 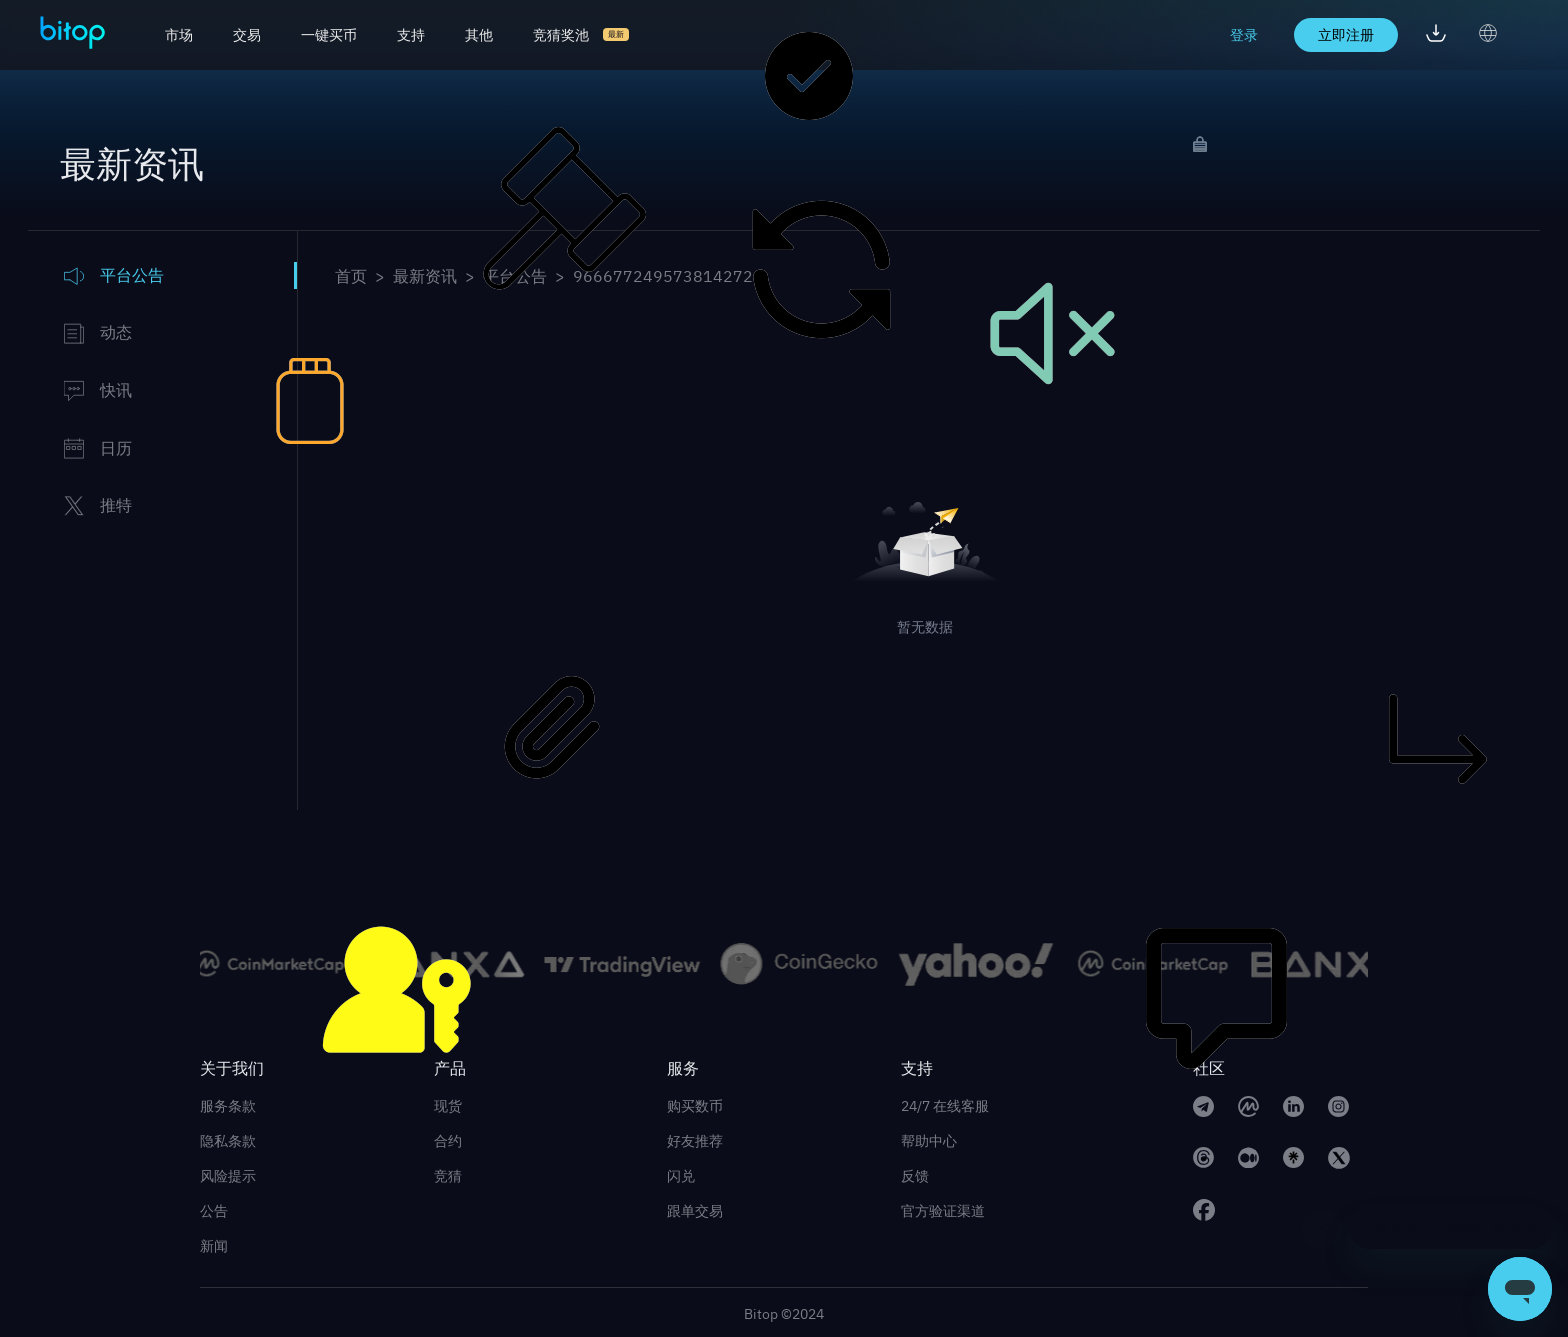 I want to click on open comments section, so click(x=1216, y=998).